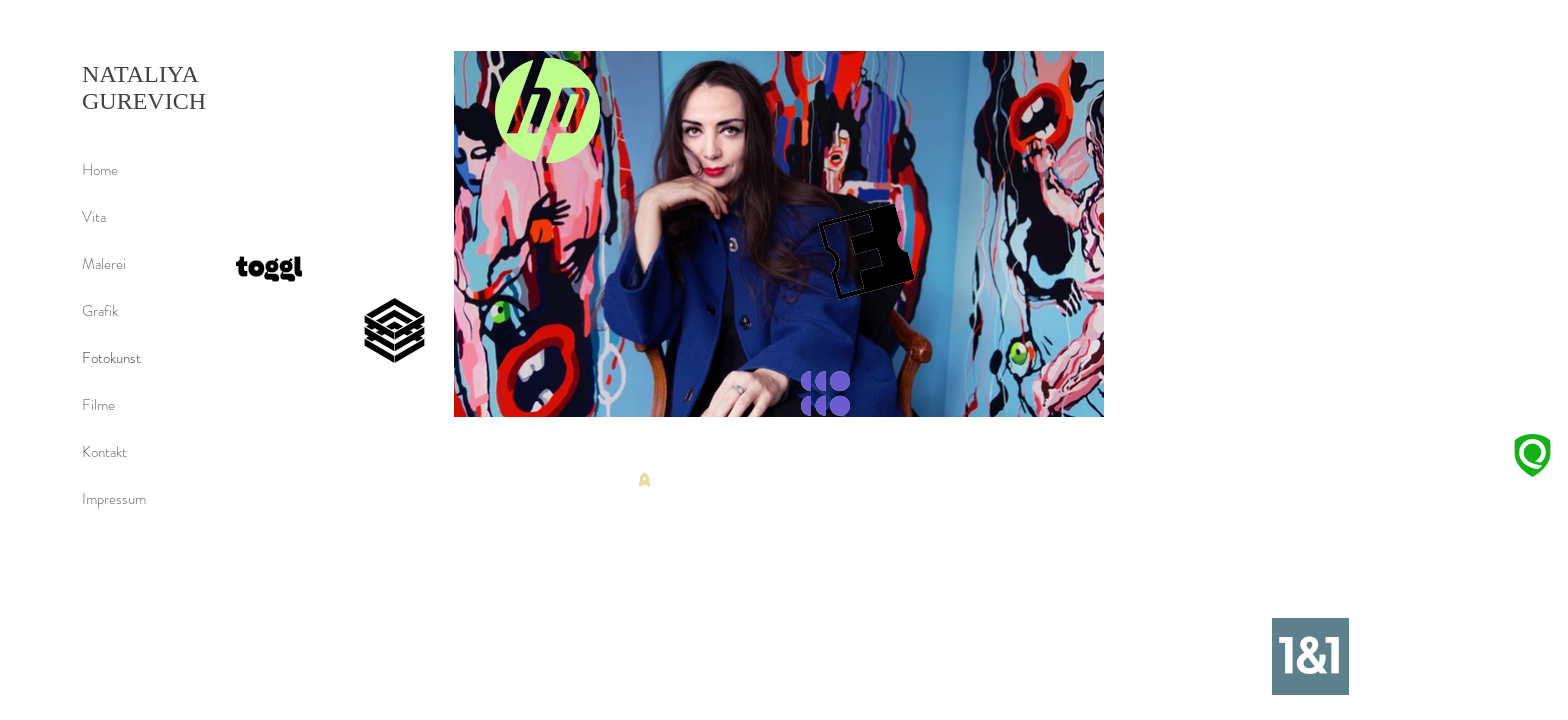 The width and height of the screenshot is (1568, 720). What do you see at coordinates (825, 393) in the screenshot?
I see `openverse logo` at bounding box center [825, 393].